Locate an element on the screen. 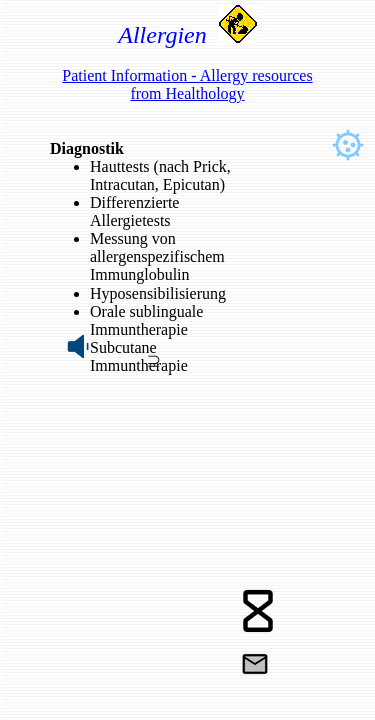 The width and height of the screenshot is (375, 720). indicates loading or processing in progress is located at coordinates (258, 611).